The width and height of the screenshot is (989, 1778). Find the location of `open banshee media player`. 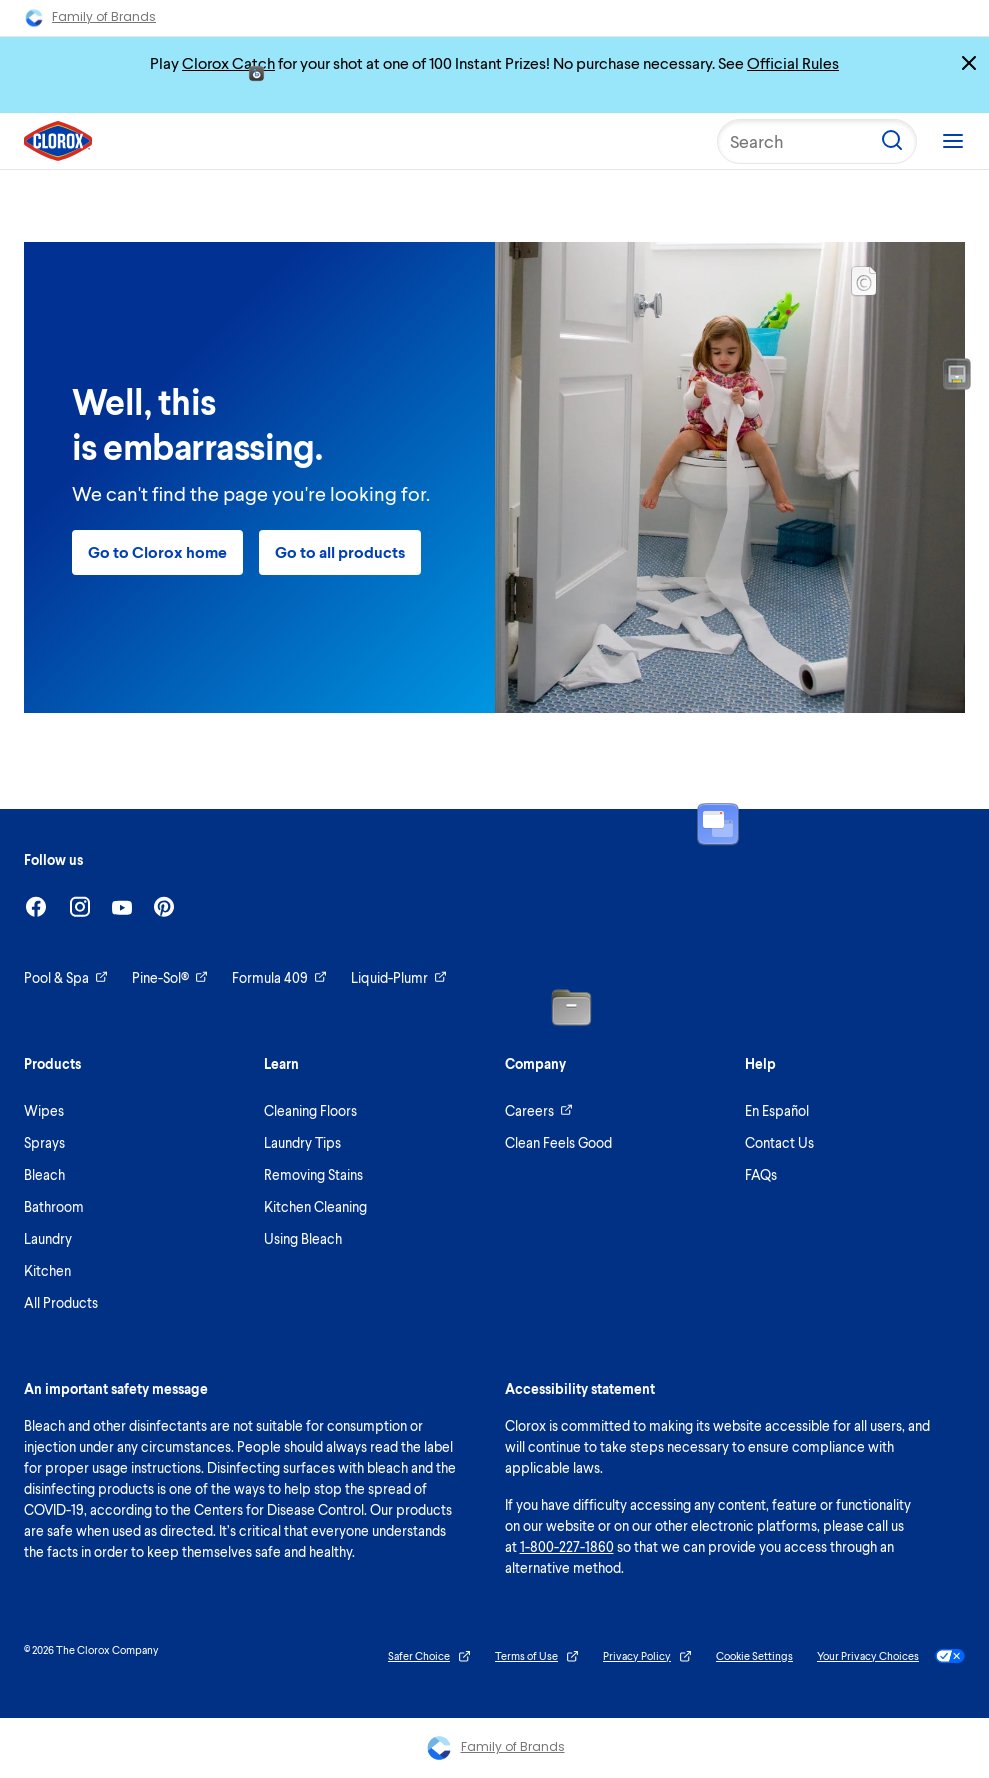

open banshee media player is located at coordinates (256, 73).